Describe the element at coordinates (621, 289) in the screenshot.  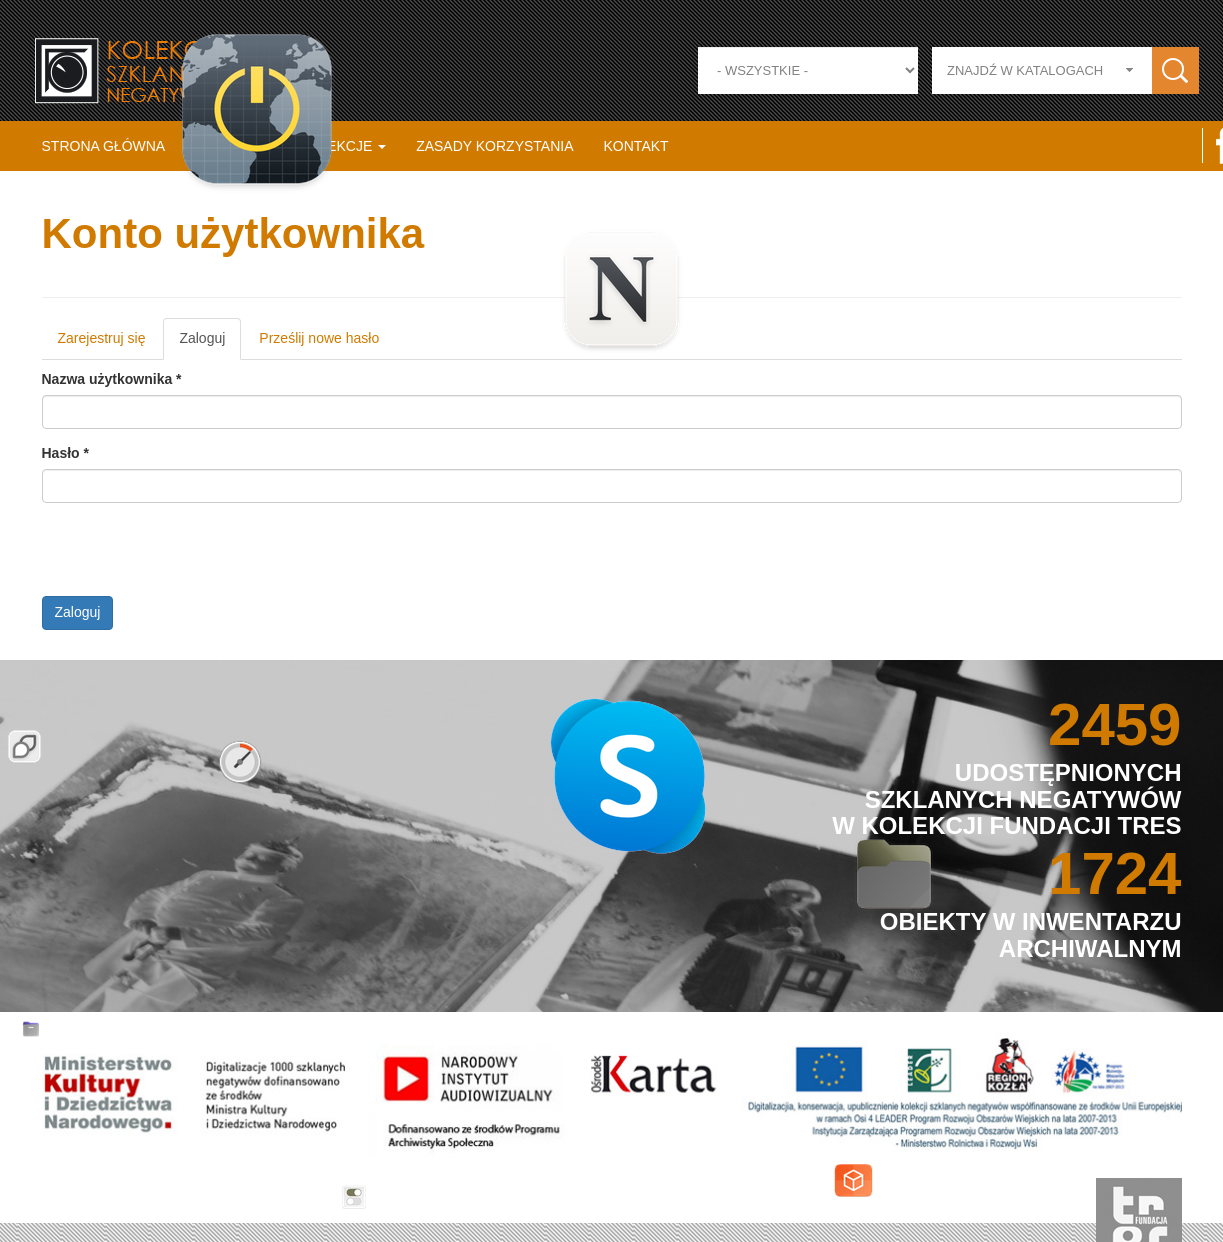
I see `open notion app` at that location.